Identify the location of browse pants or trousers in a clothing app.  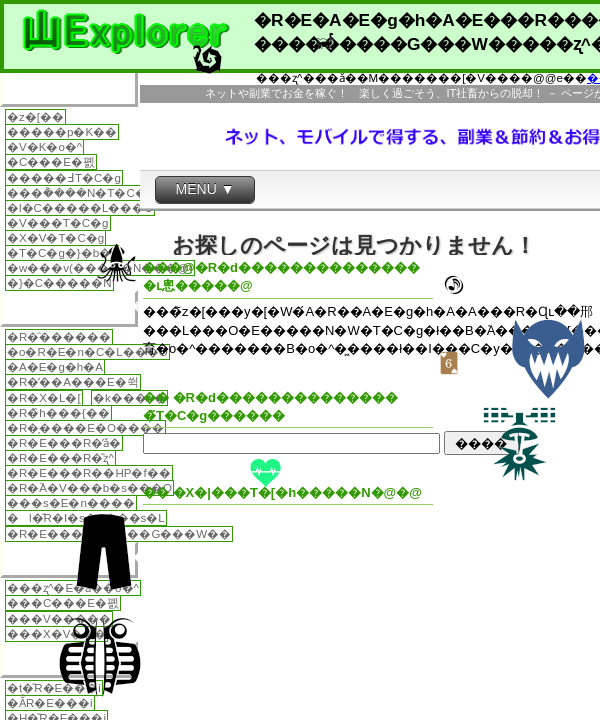
(104, 552).